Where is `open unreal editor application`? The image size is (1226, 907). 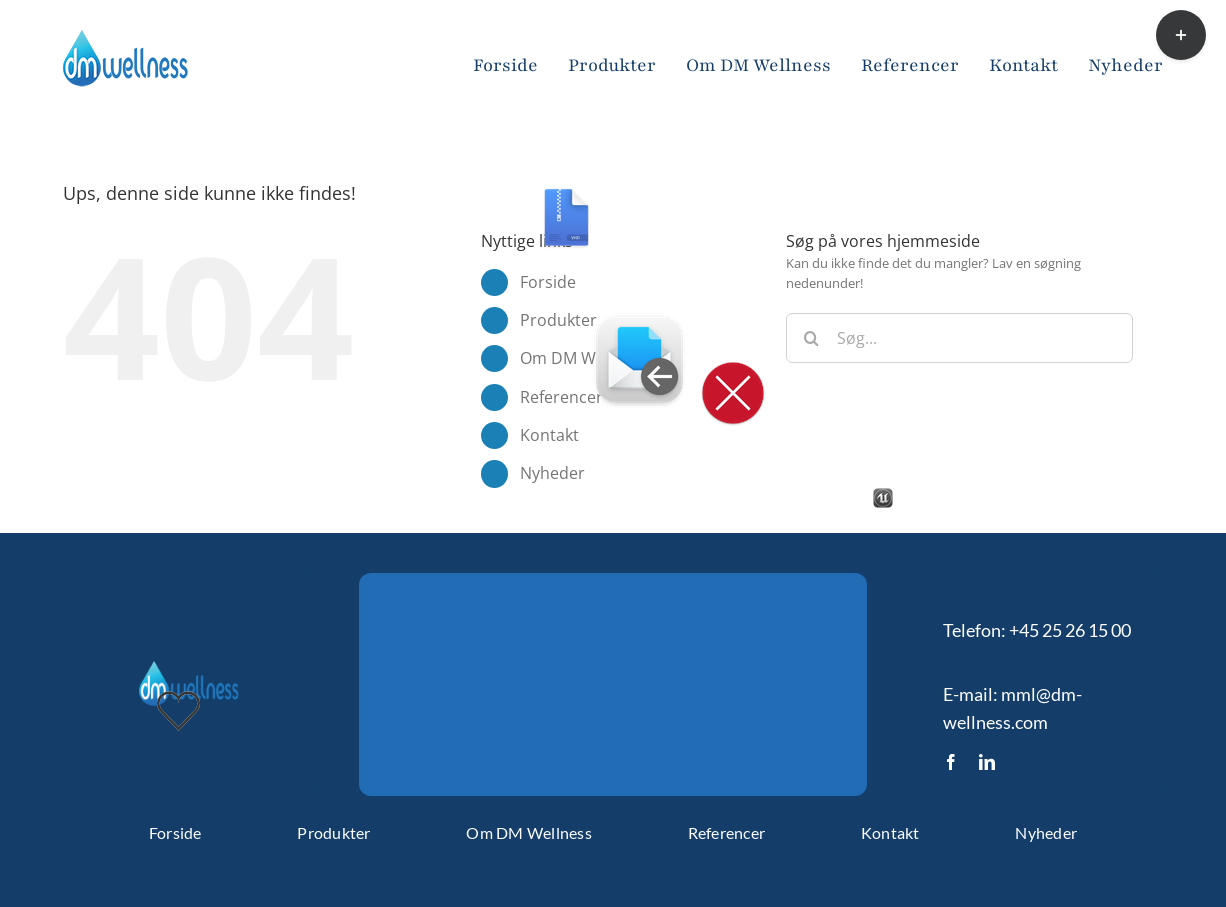
open unreal editor application is located at coordinates (883, 498).